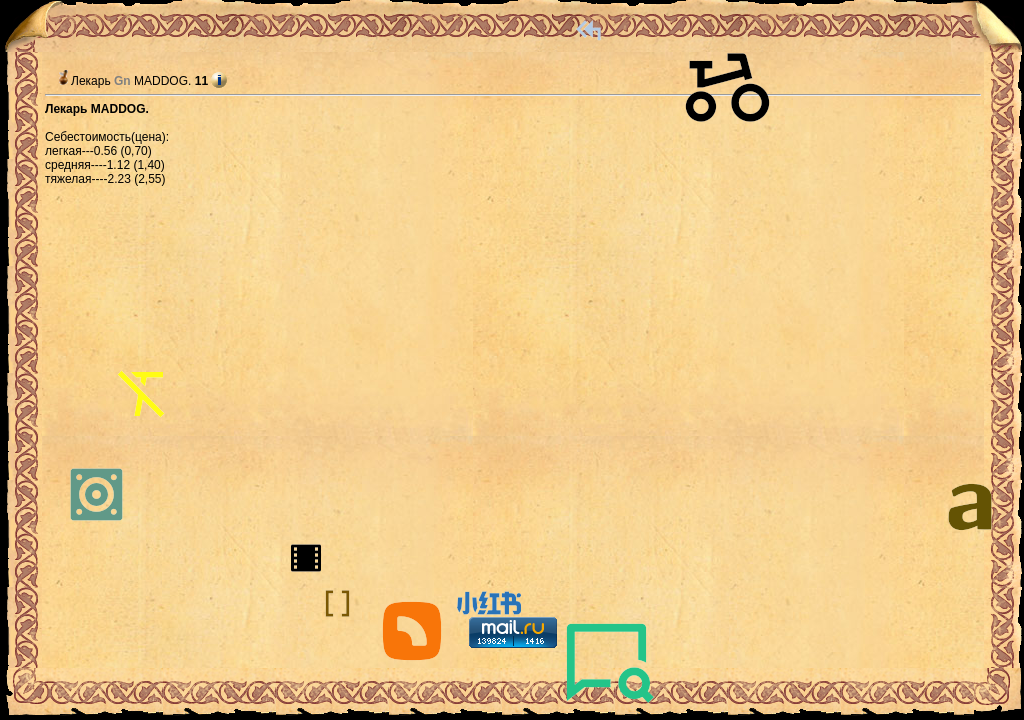 This screenshot has height=720, width=1024. Describe the element at coordinates (970, 507) in the screenshot. I see `amilia brand logo` at that location.